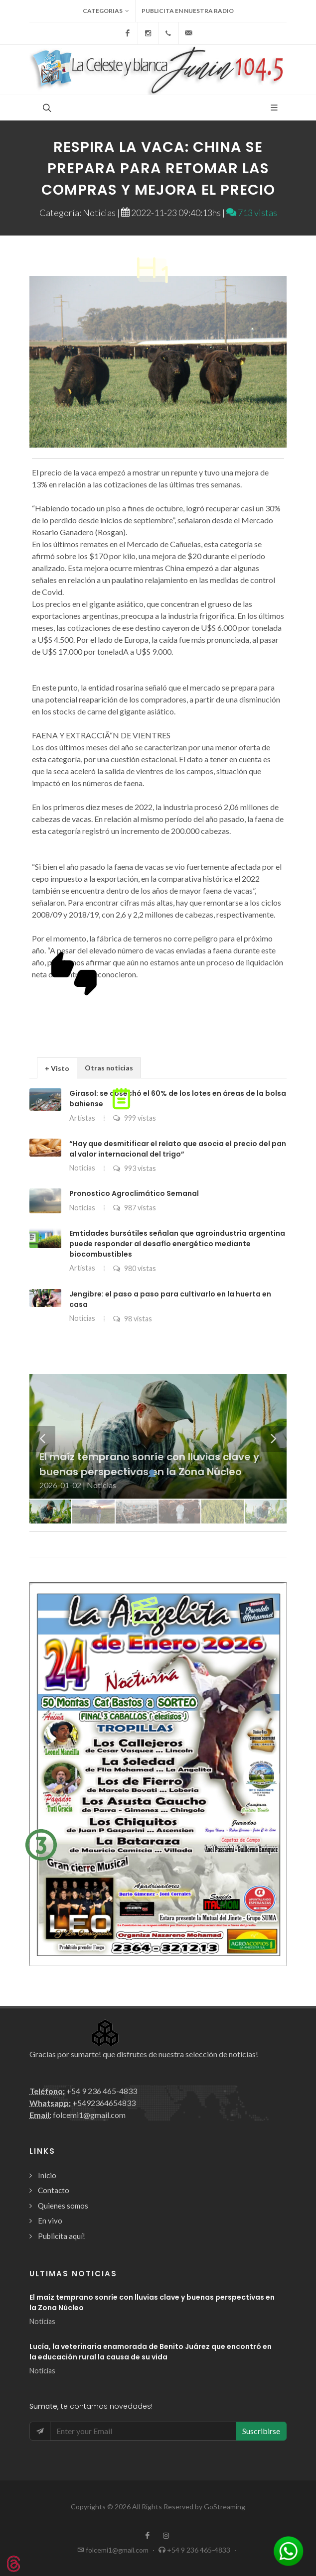  I want to click on open notepad or notes app, so click(121, 1099).